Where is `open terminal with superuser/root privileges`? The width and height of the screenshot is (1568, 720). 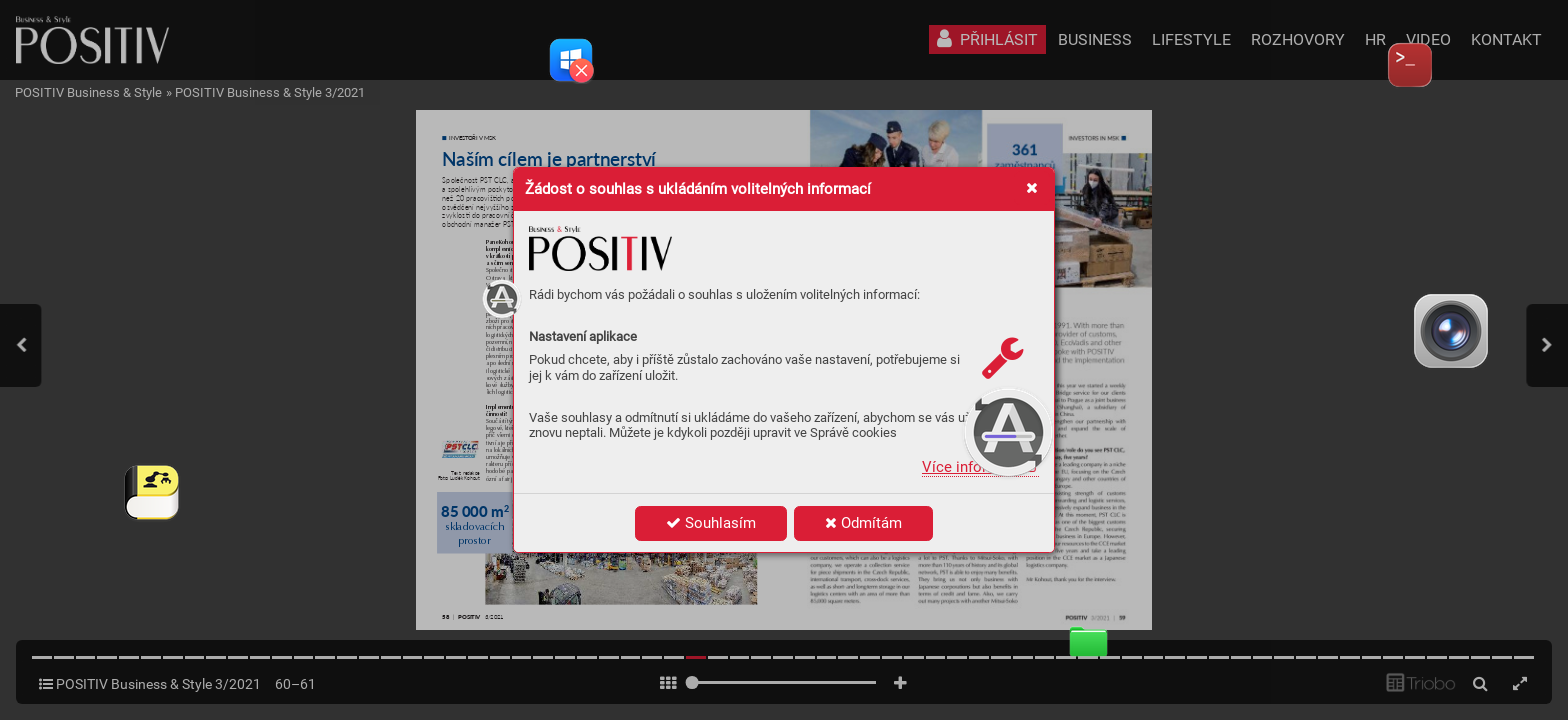
open terminal with superuser/root privileges is located at coordinates (1410, 65).